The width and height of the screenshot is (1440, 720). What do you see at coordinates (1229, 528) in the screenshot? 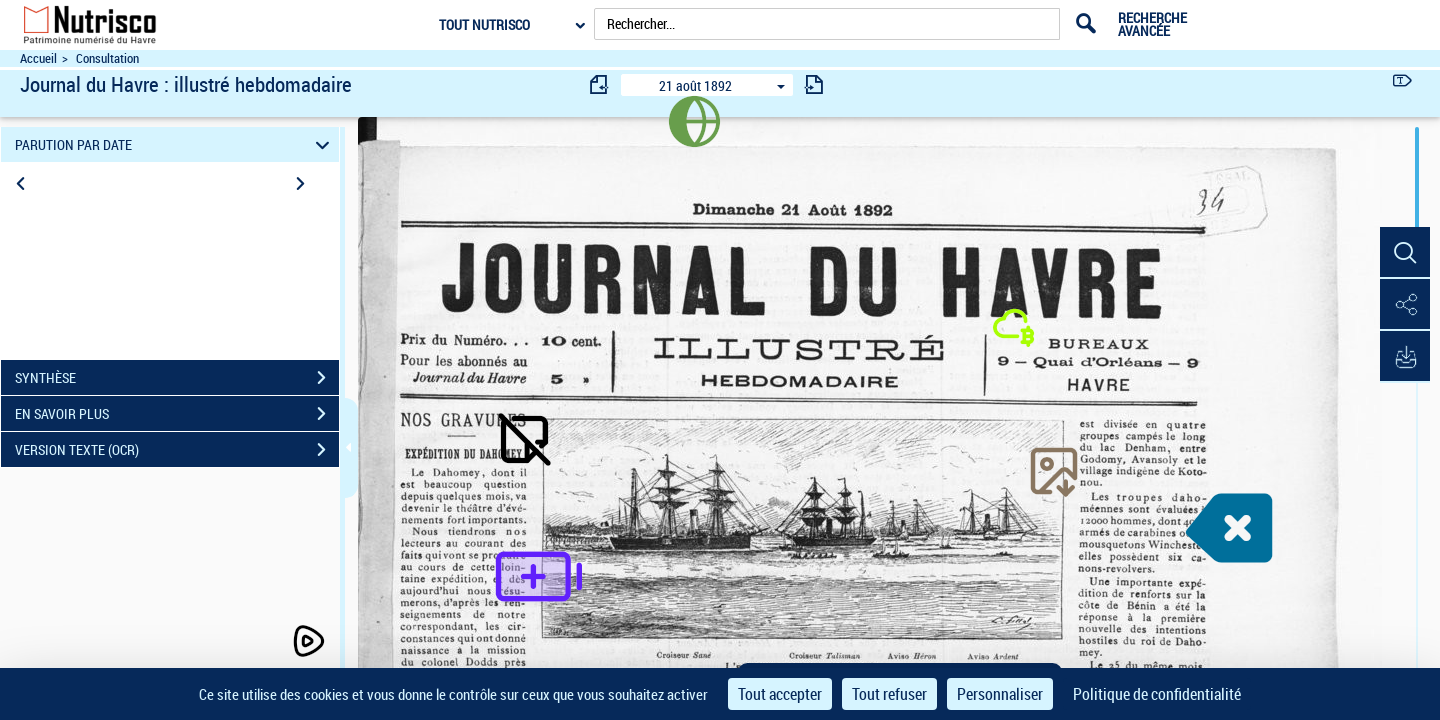
I see `delete the previous character` at bounding box center [1229, 528].